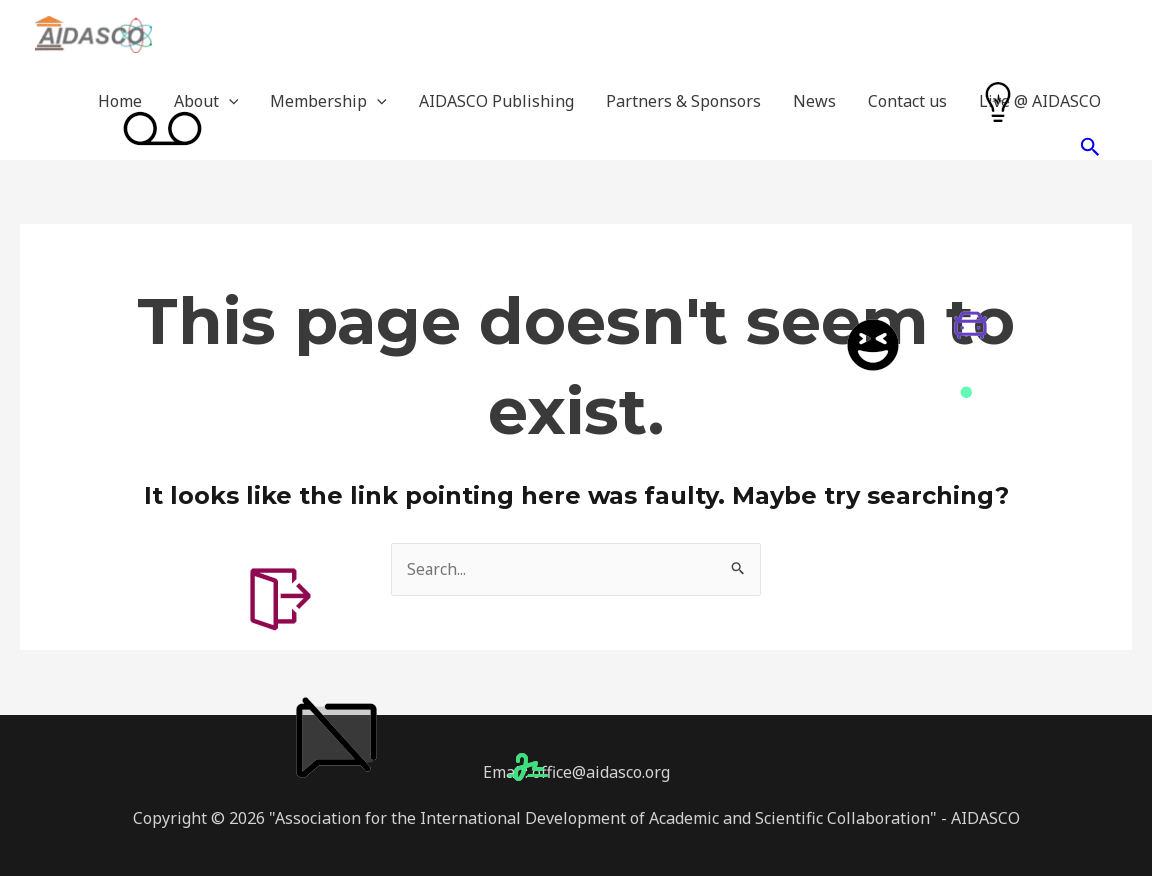  Describe the element at coordinates (966, 392) in the screenshot. I see `indicates an unread notification or new item` at that location.